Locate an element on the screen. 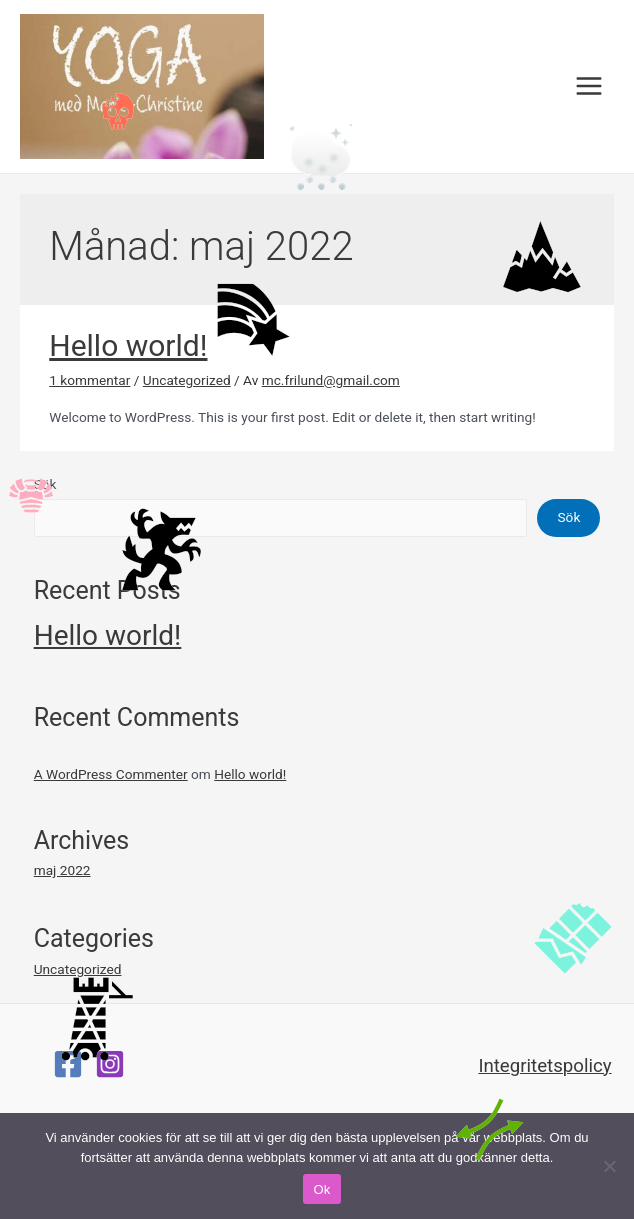 The height and width of the screenshot is (1219, 634). chocolate bar item or consumable in a game is located at coordinates (573, 935).